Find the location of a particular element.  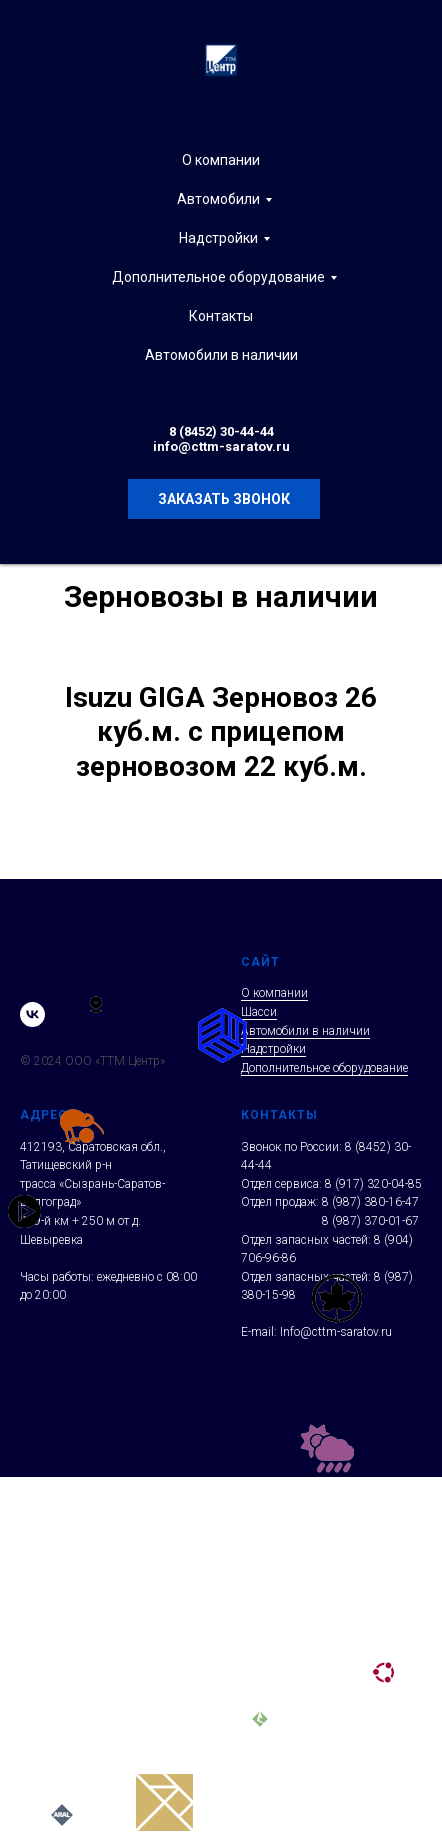

elm programming language logo is located at coordinates (164, 1802).